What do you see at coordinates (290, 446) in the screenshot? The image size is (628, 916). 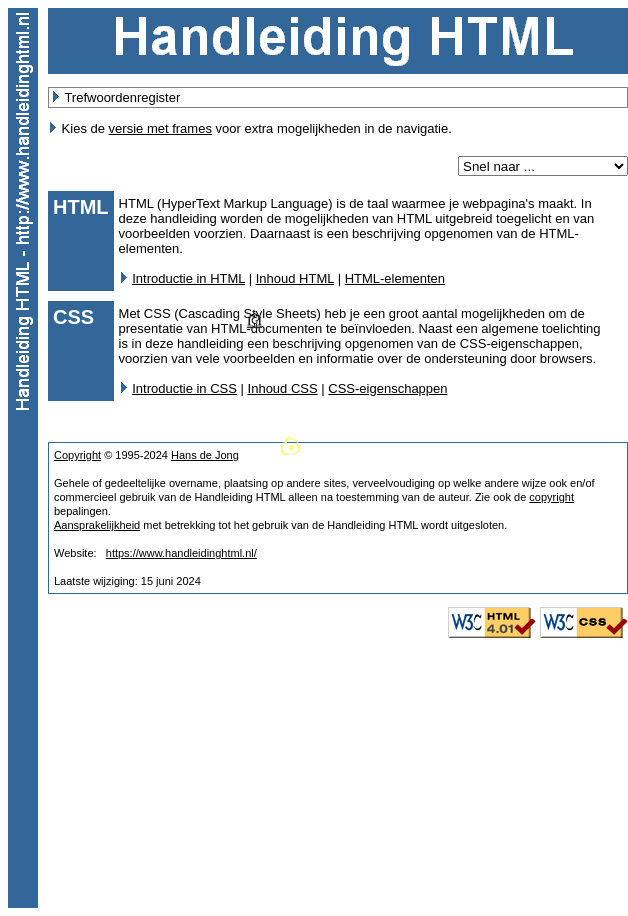 I see `indicates a swirling or cyclone effect in gameplay` at bounding box center [290, 446].